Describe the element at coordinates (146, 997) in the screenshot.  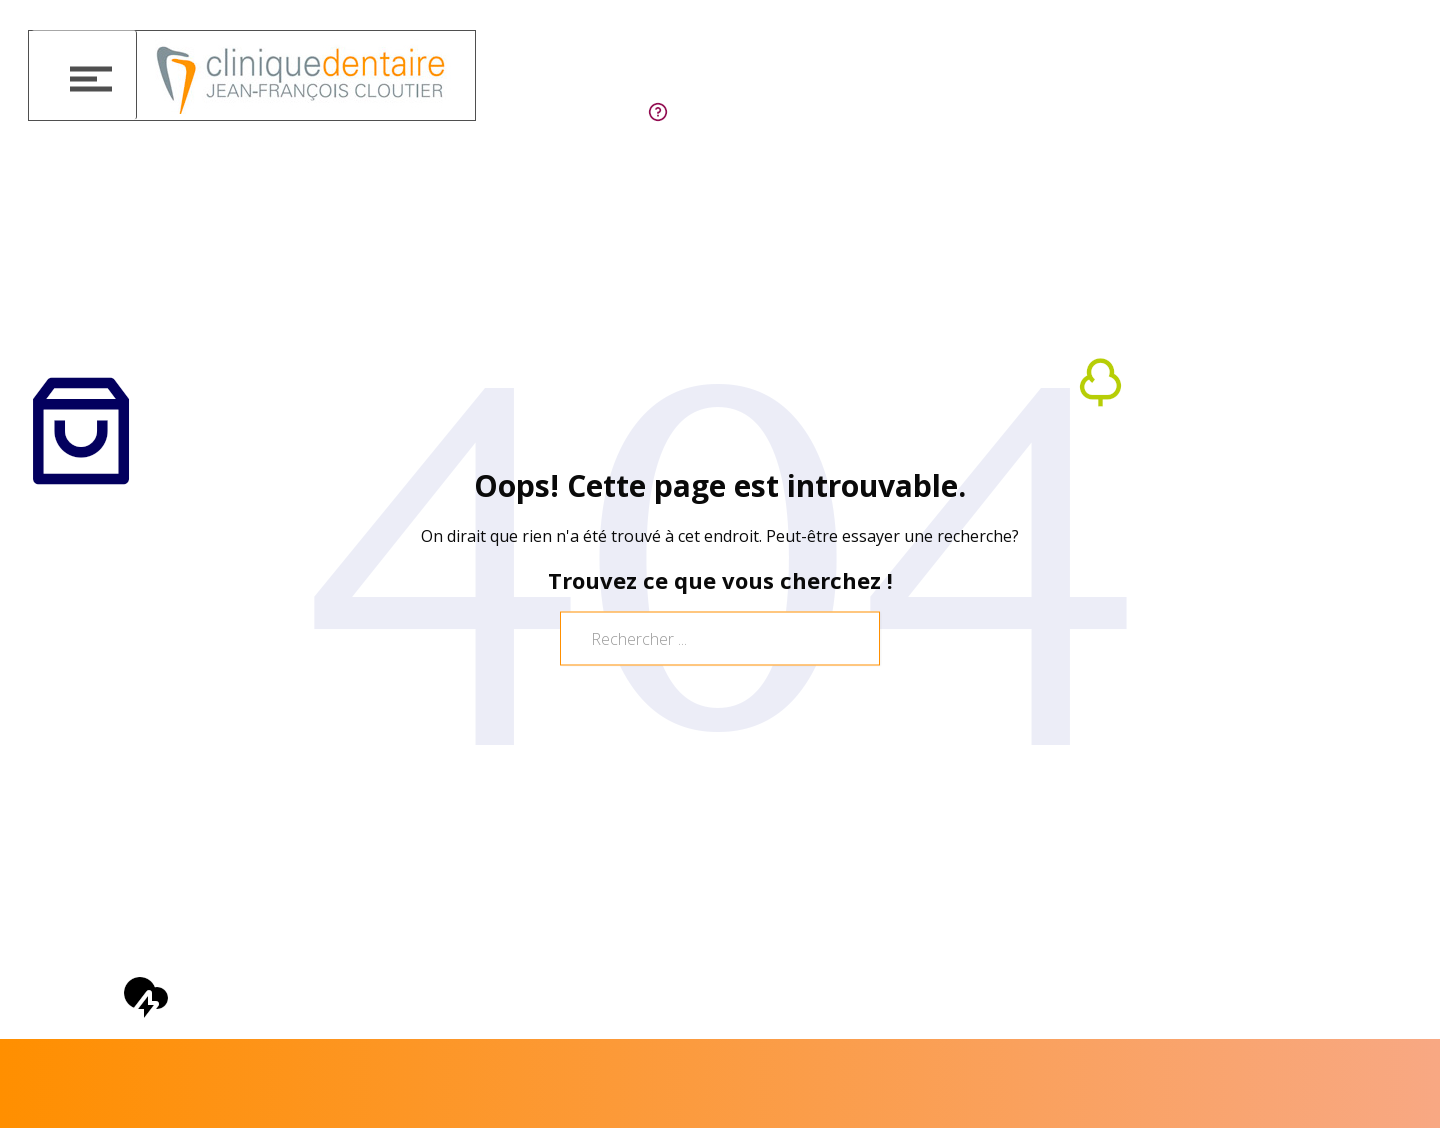
I see `indicates thunderstorm weather conditions` at that location.